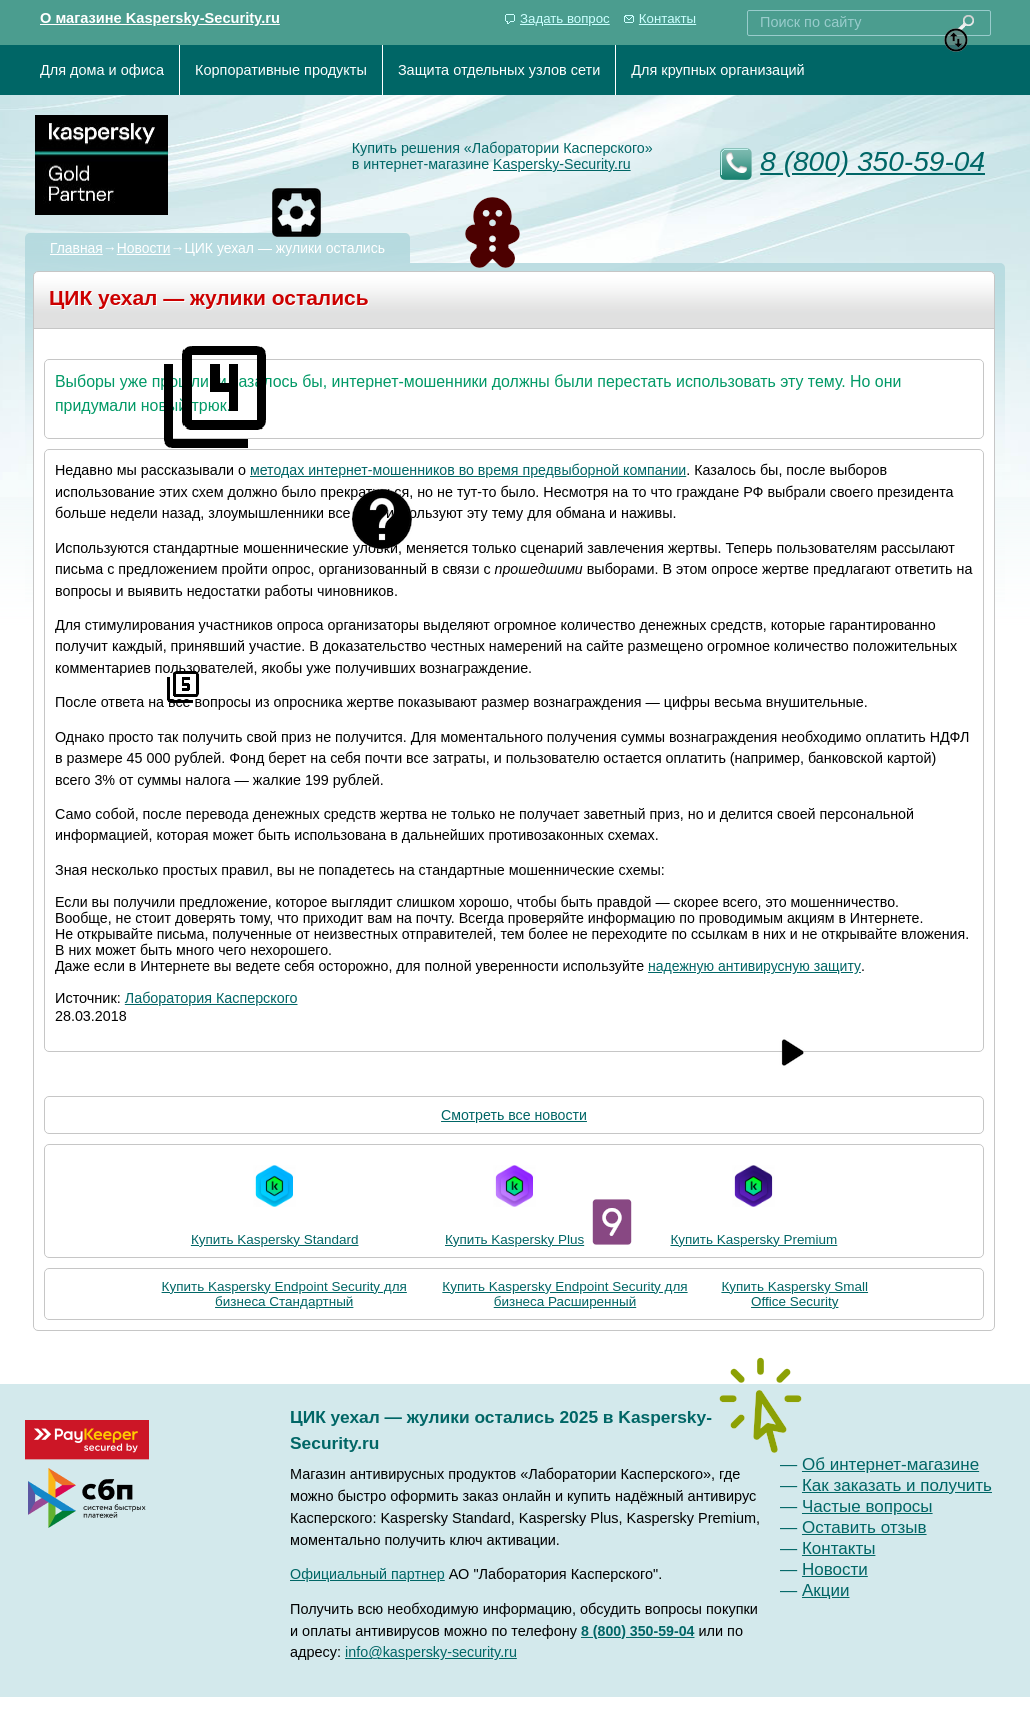 The width and height of the screenshot is (1030, 1717). What do you see at coordinates (956, 40) in the screenshot?
I see `swap or reorder items vertically` at bounding box center [956, 40].